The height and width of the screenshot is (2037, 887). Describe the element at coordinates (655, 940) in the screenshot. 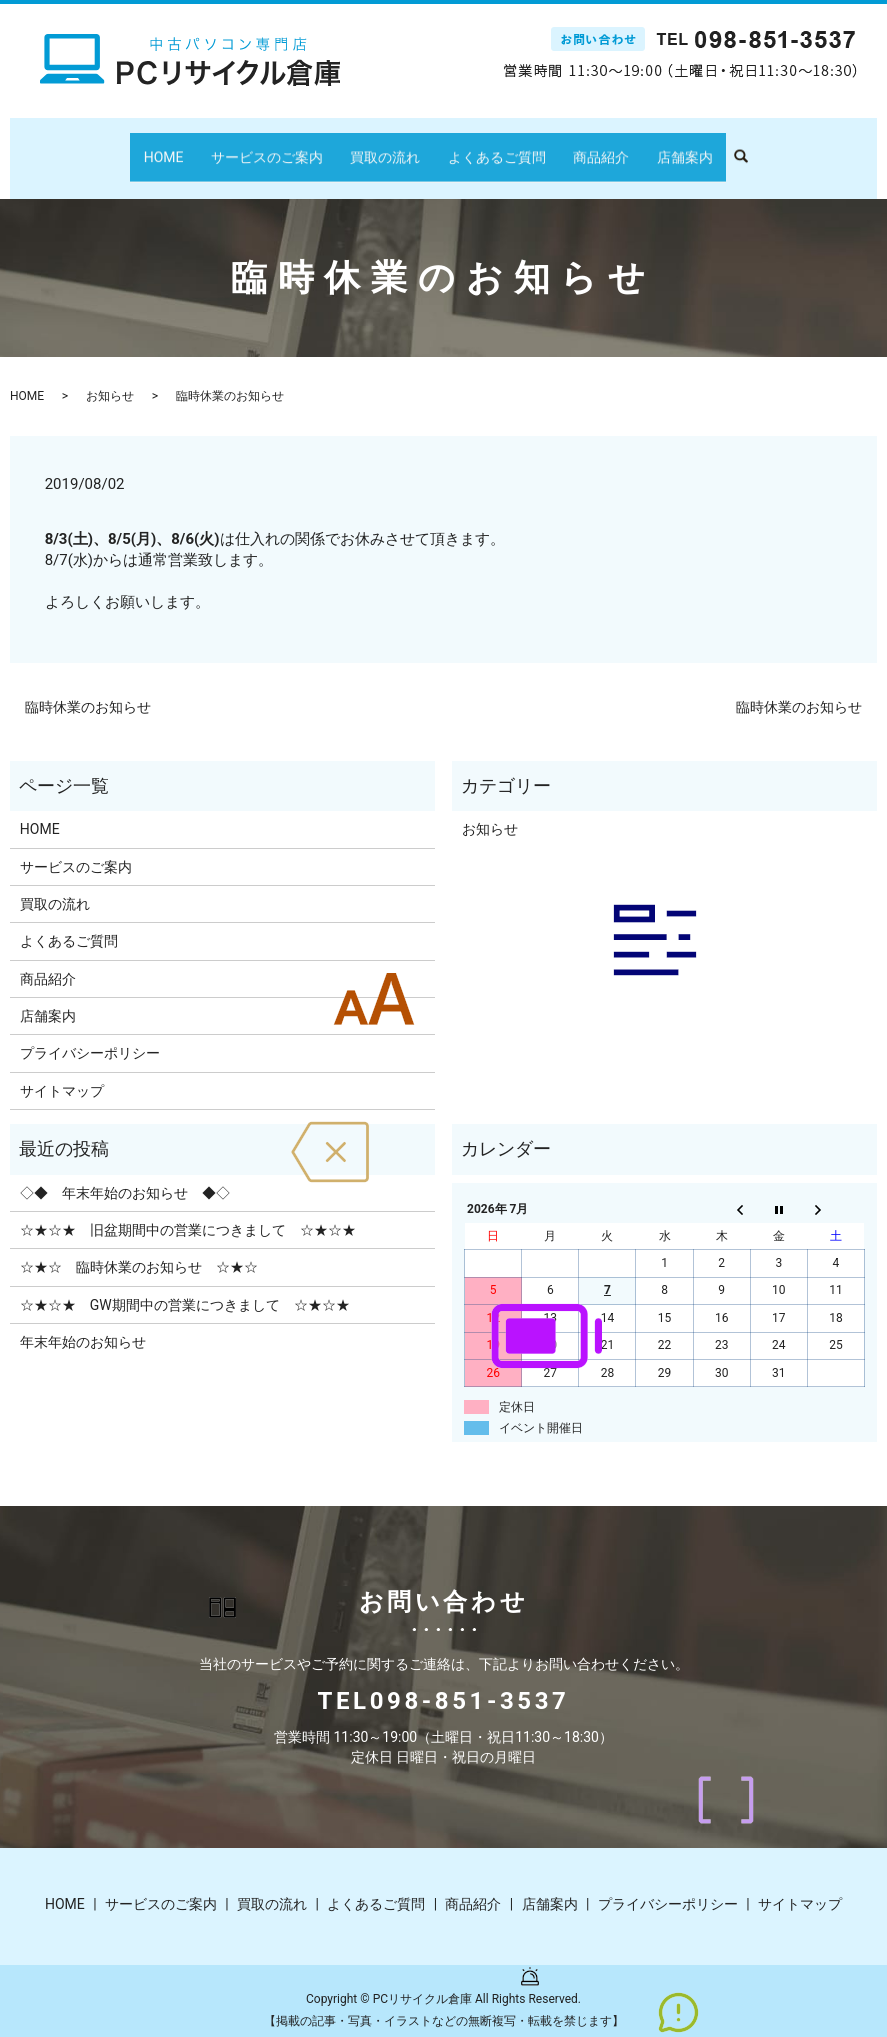

I see `indicates a keyword or reserved word in code` at that location.